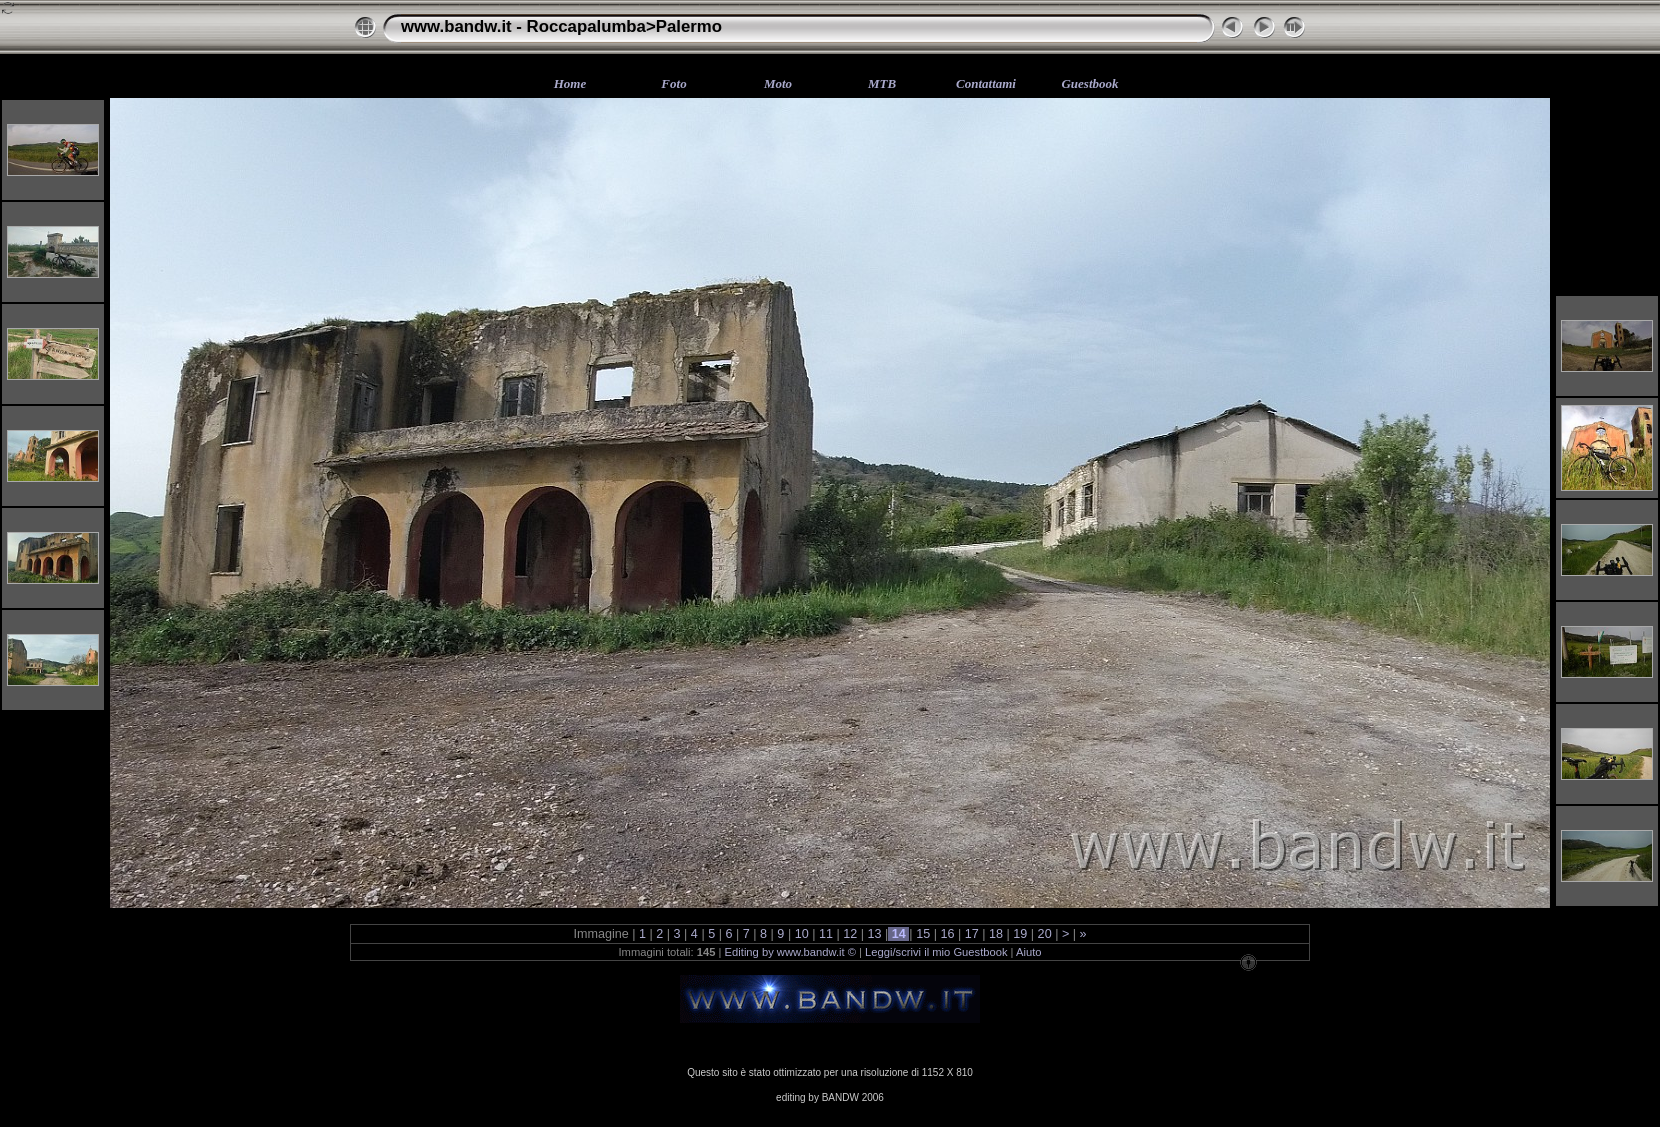 Image resolution: width=1660 pixels, height=1127 pixels. What do you see at coordinates (1248, 962) in the screenshot?
I see `view attribution or credits information` at bounding box center [1248, 962].